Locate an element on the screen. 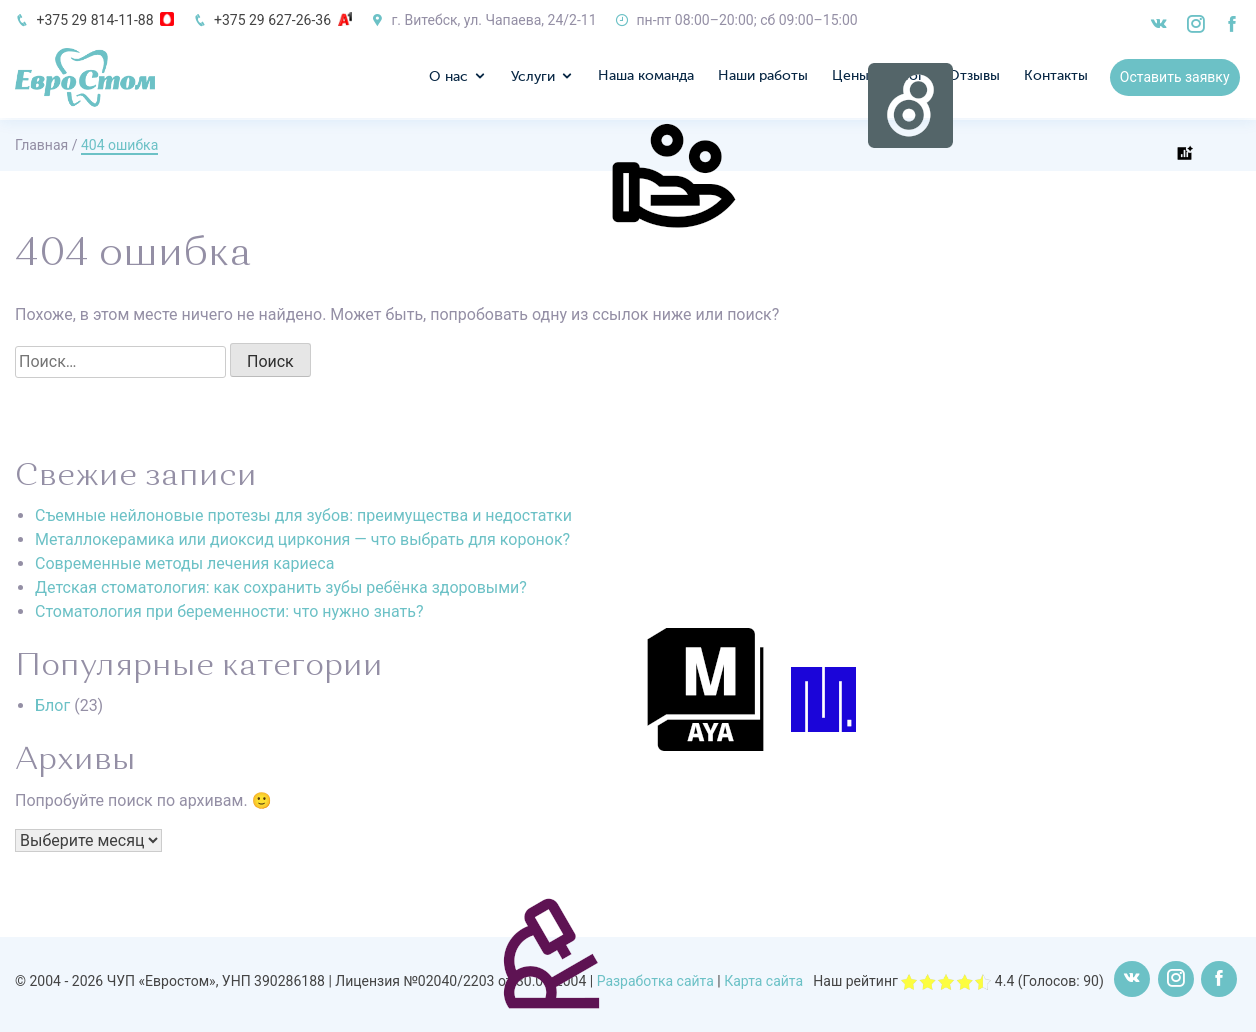 The image size is (1256, 1032). micropython programming language logo is located at coordinates (823, 699).